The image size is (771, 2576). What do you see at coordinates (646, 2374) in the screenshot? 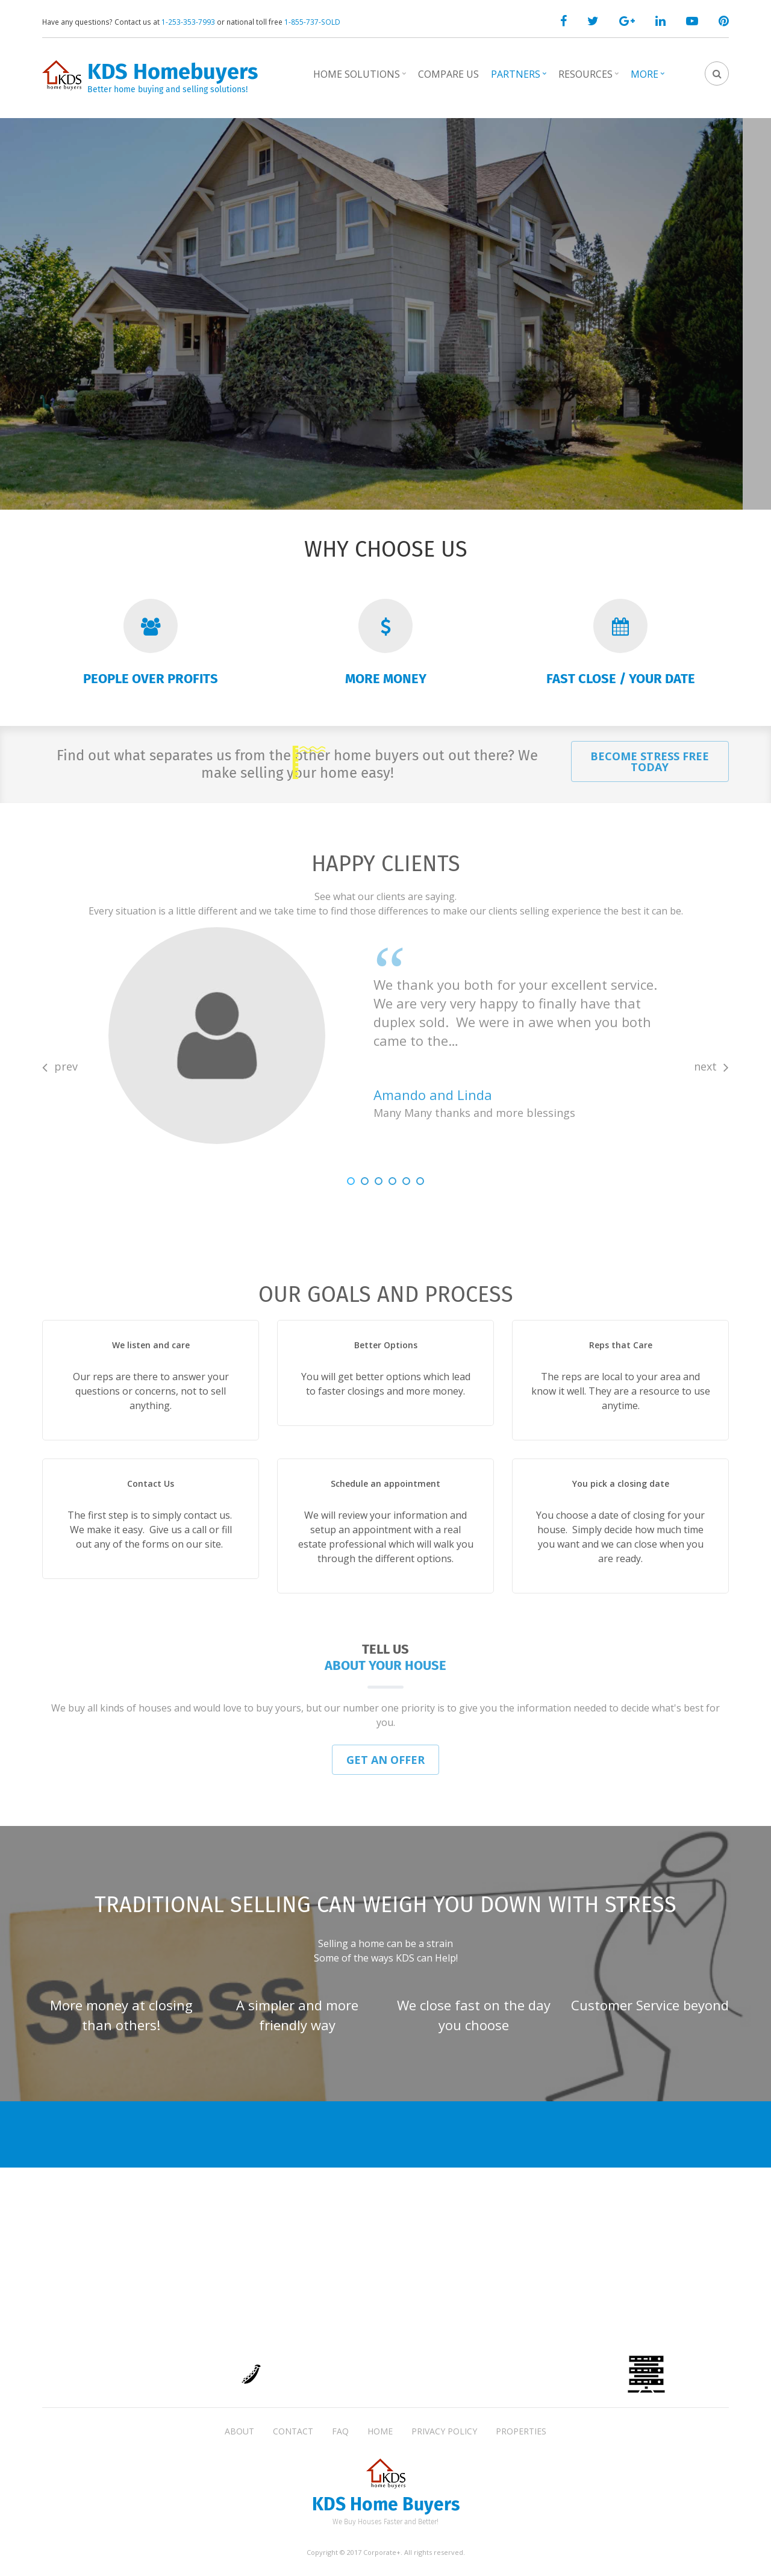
I see `access server management settings` at bounding box center [646, 2374].